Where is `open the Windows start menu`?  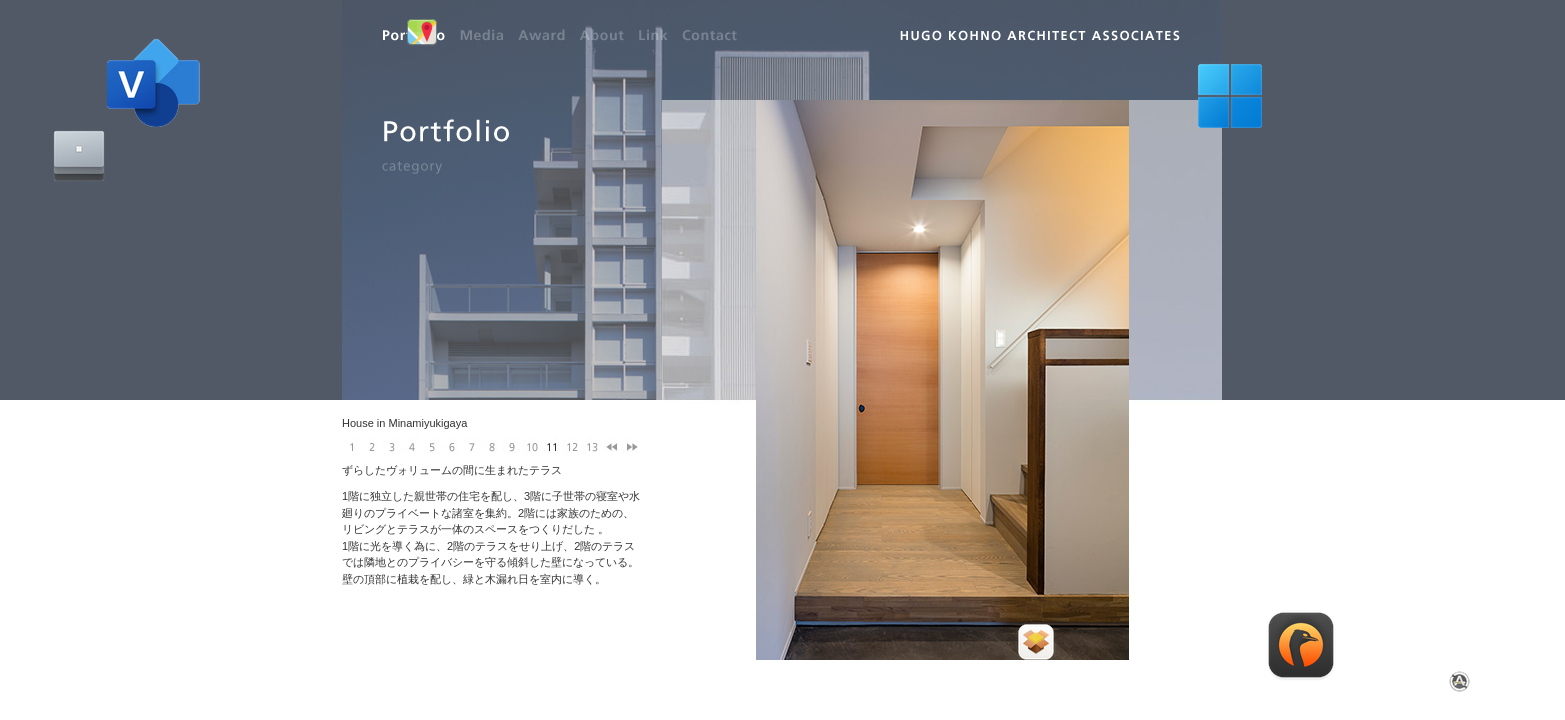
open the Windows start menu is located at coordinates (1230, 96).